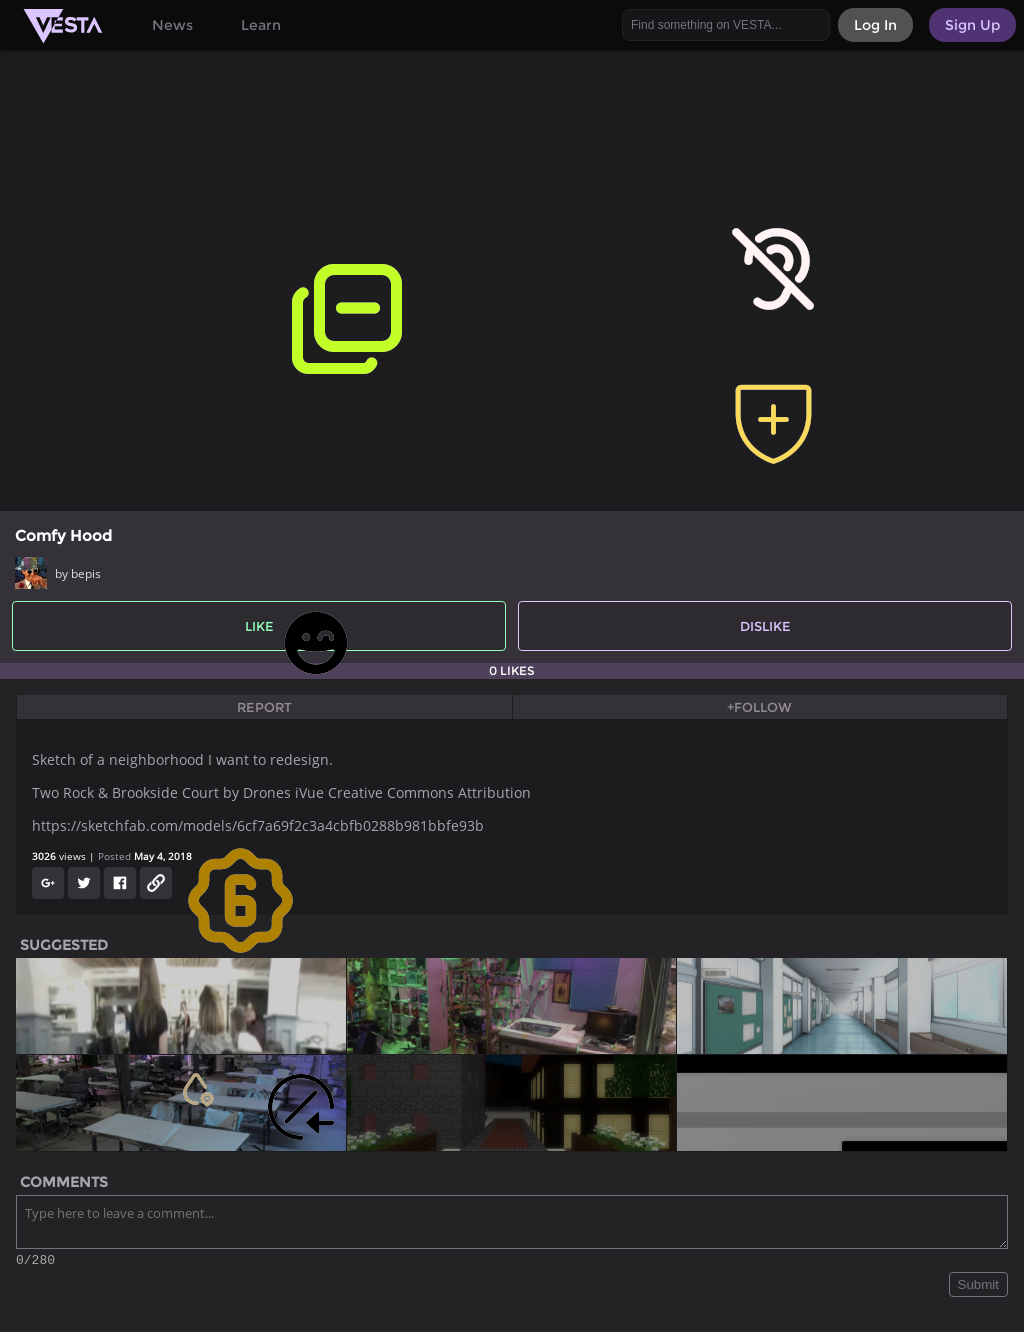 This screenshot has width=1024, height=1332. Describe the element at coordinates (240, 900) in the screenshot. I see `indicates rank or position number 6` at that location.